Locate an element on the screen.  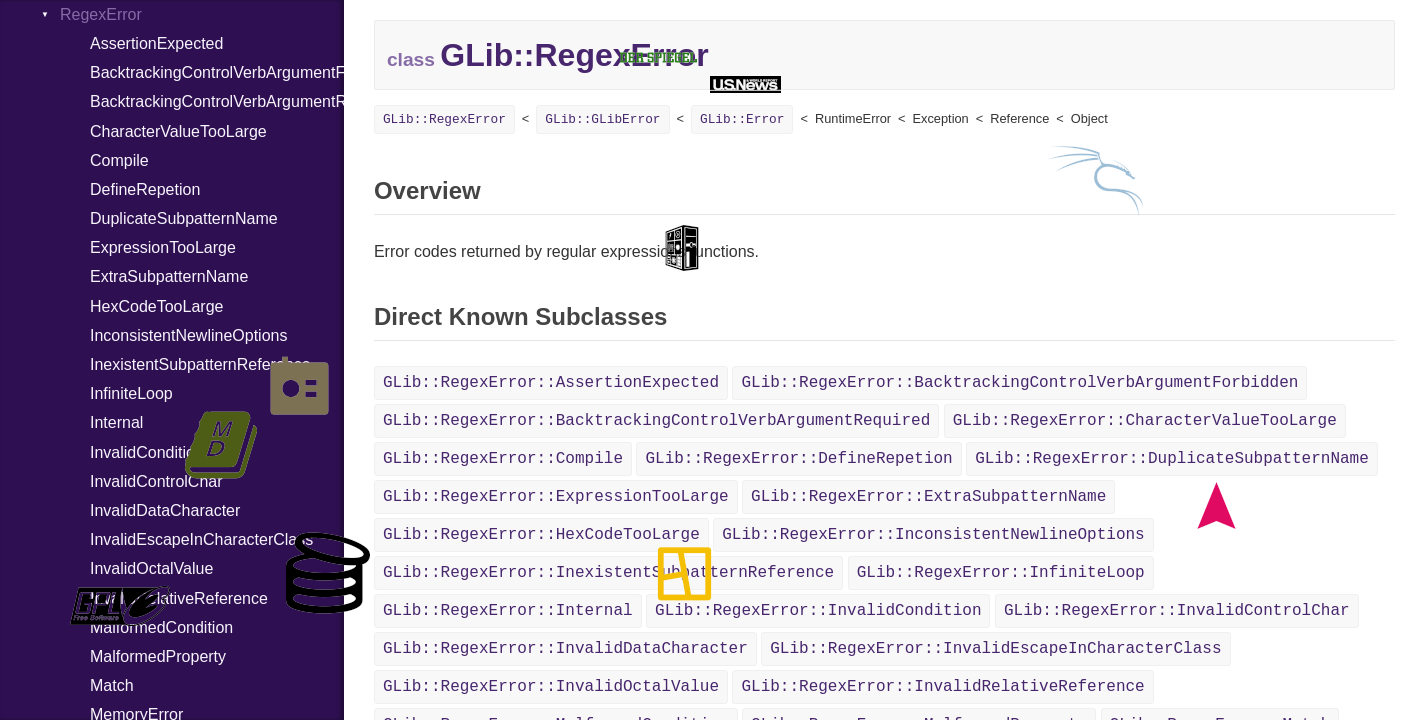
mdbook documentation tool logo is located at coordinates (221, 445).